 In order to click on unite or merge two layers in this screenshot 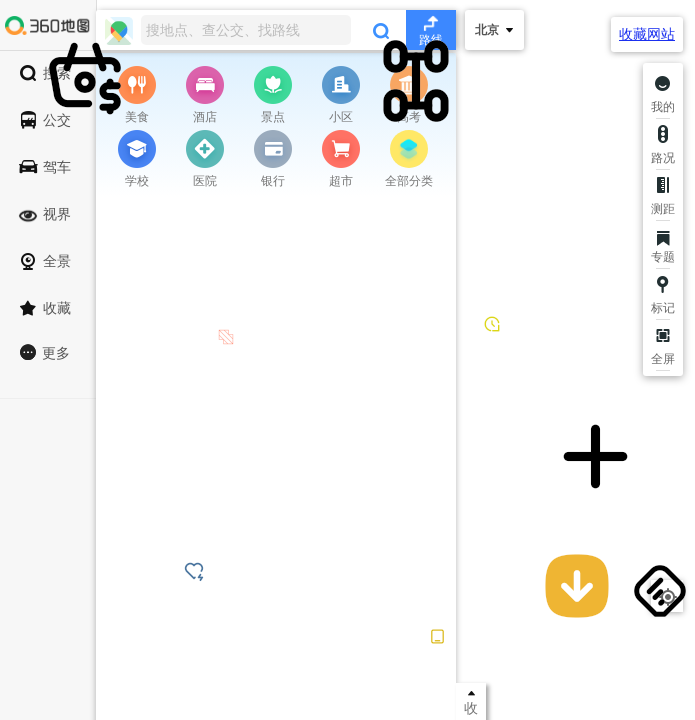, I will do `click(226, 337)`.